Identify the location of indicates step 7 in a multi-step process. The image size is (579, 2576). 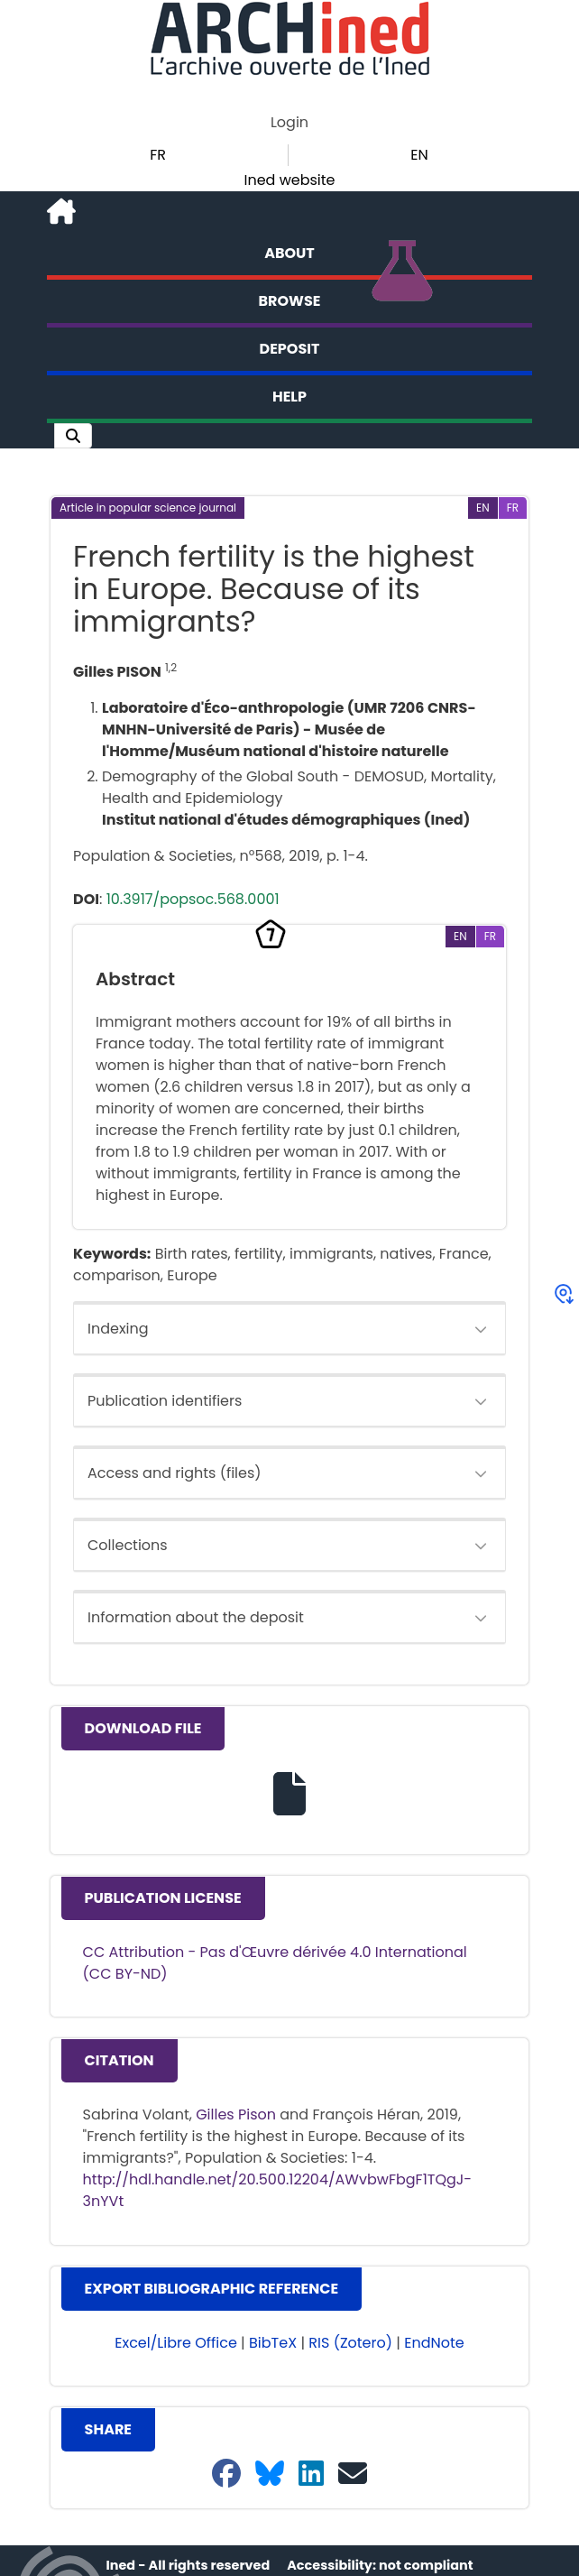
(271, 935).